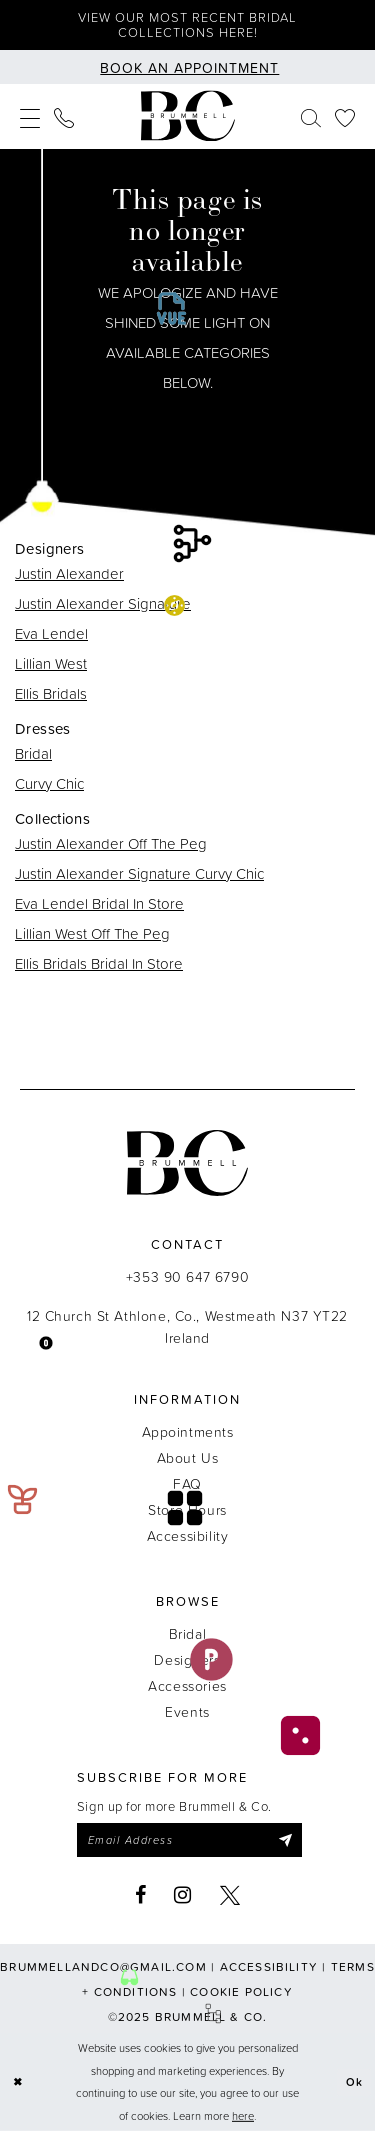 The height and width of the screenshot is (2131, 375). What do you see at coordinates (46, 1343) in the screenshot?
I see `indicates the letter "o" or zero in a selection interface` at bounding box center [46, 1343].